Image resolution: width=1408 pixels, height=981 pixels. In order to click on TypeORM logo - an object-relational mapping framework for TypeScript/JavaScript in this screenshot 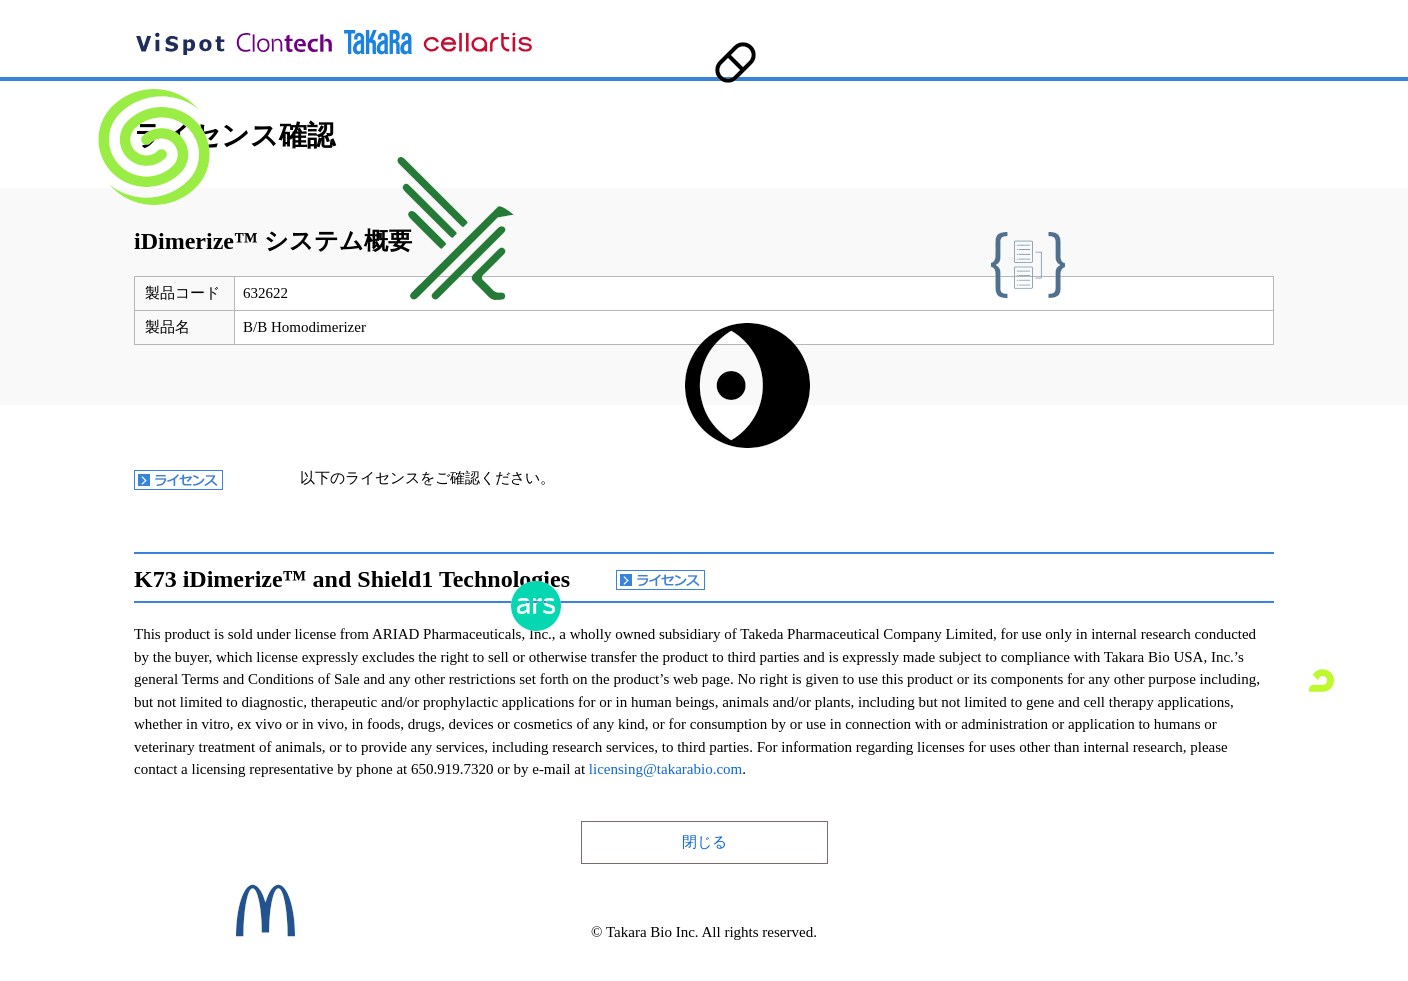, I will do `click(1028, 265)`.